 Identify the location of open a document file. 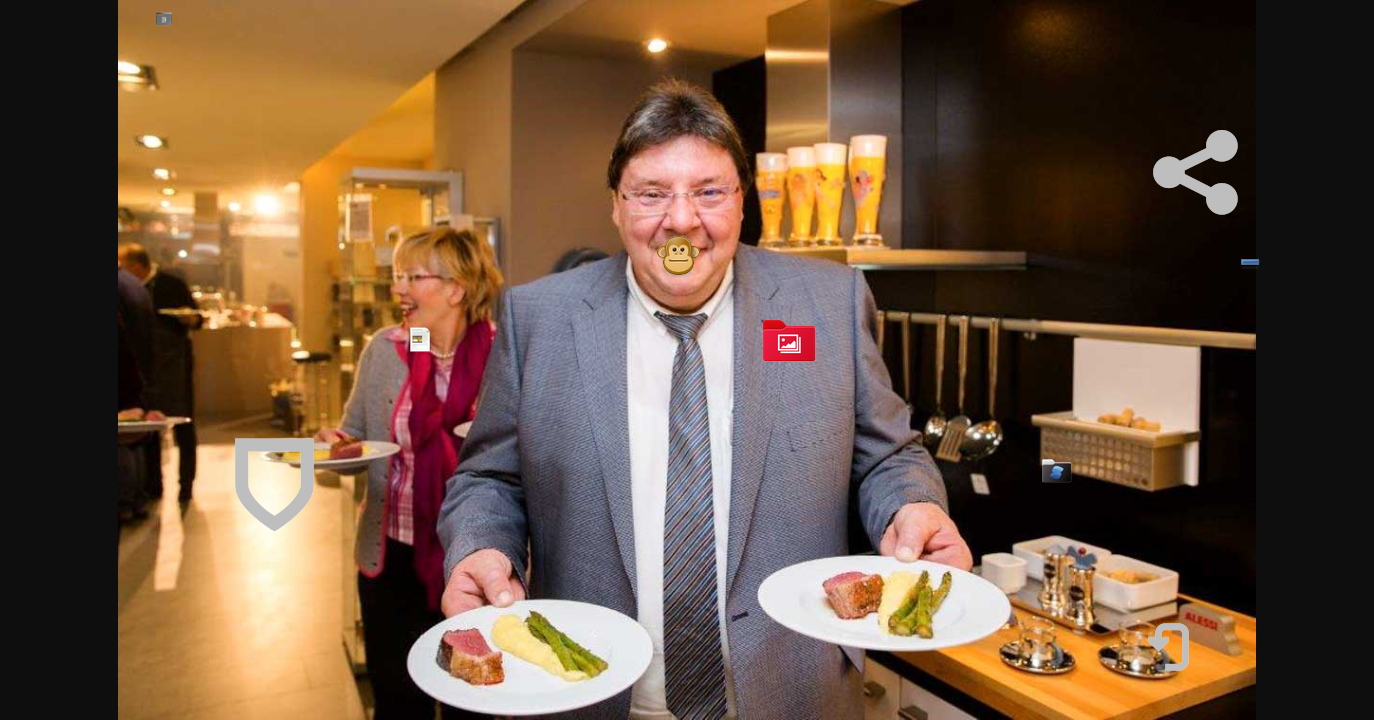
(420, 339).